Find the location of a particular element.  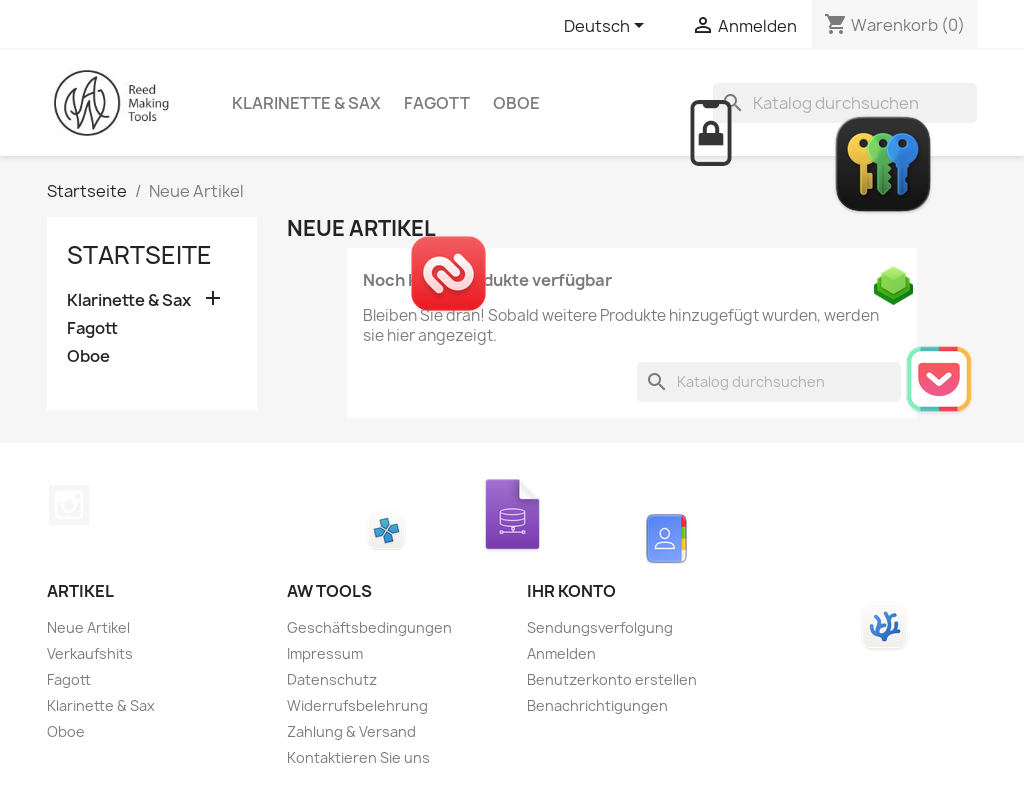

device is locked or secured is located at coordinates (711, 133).